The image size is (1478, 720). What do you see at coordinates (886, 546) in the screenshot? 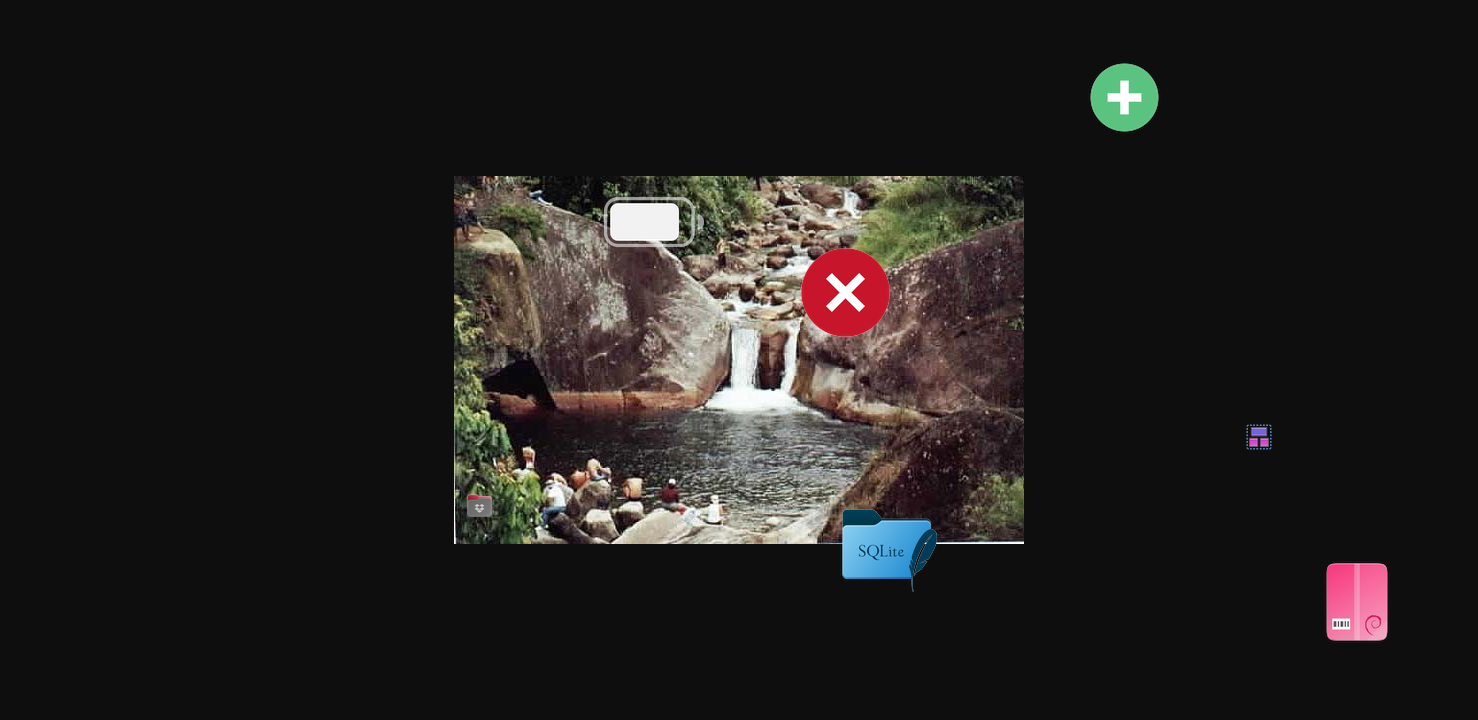
I see `open folder containing SQLite database files` at bounding box center [886, 546].